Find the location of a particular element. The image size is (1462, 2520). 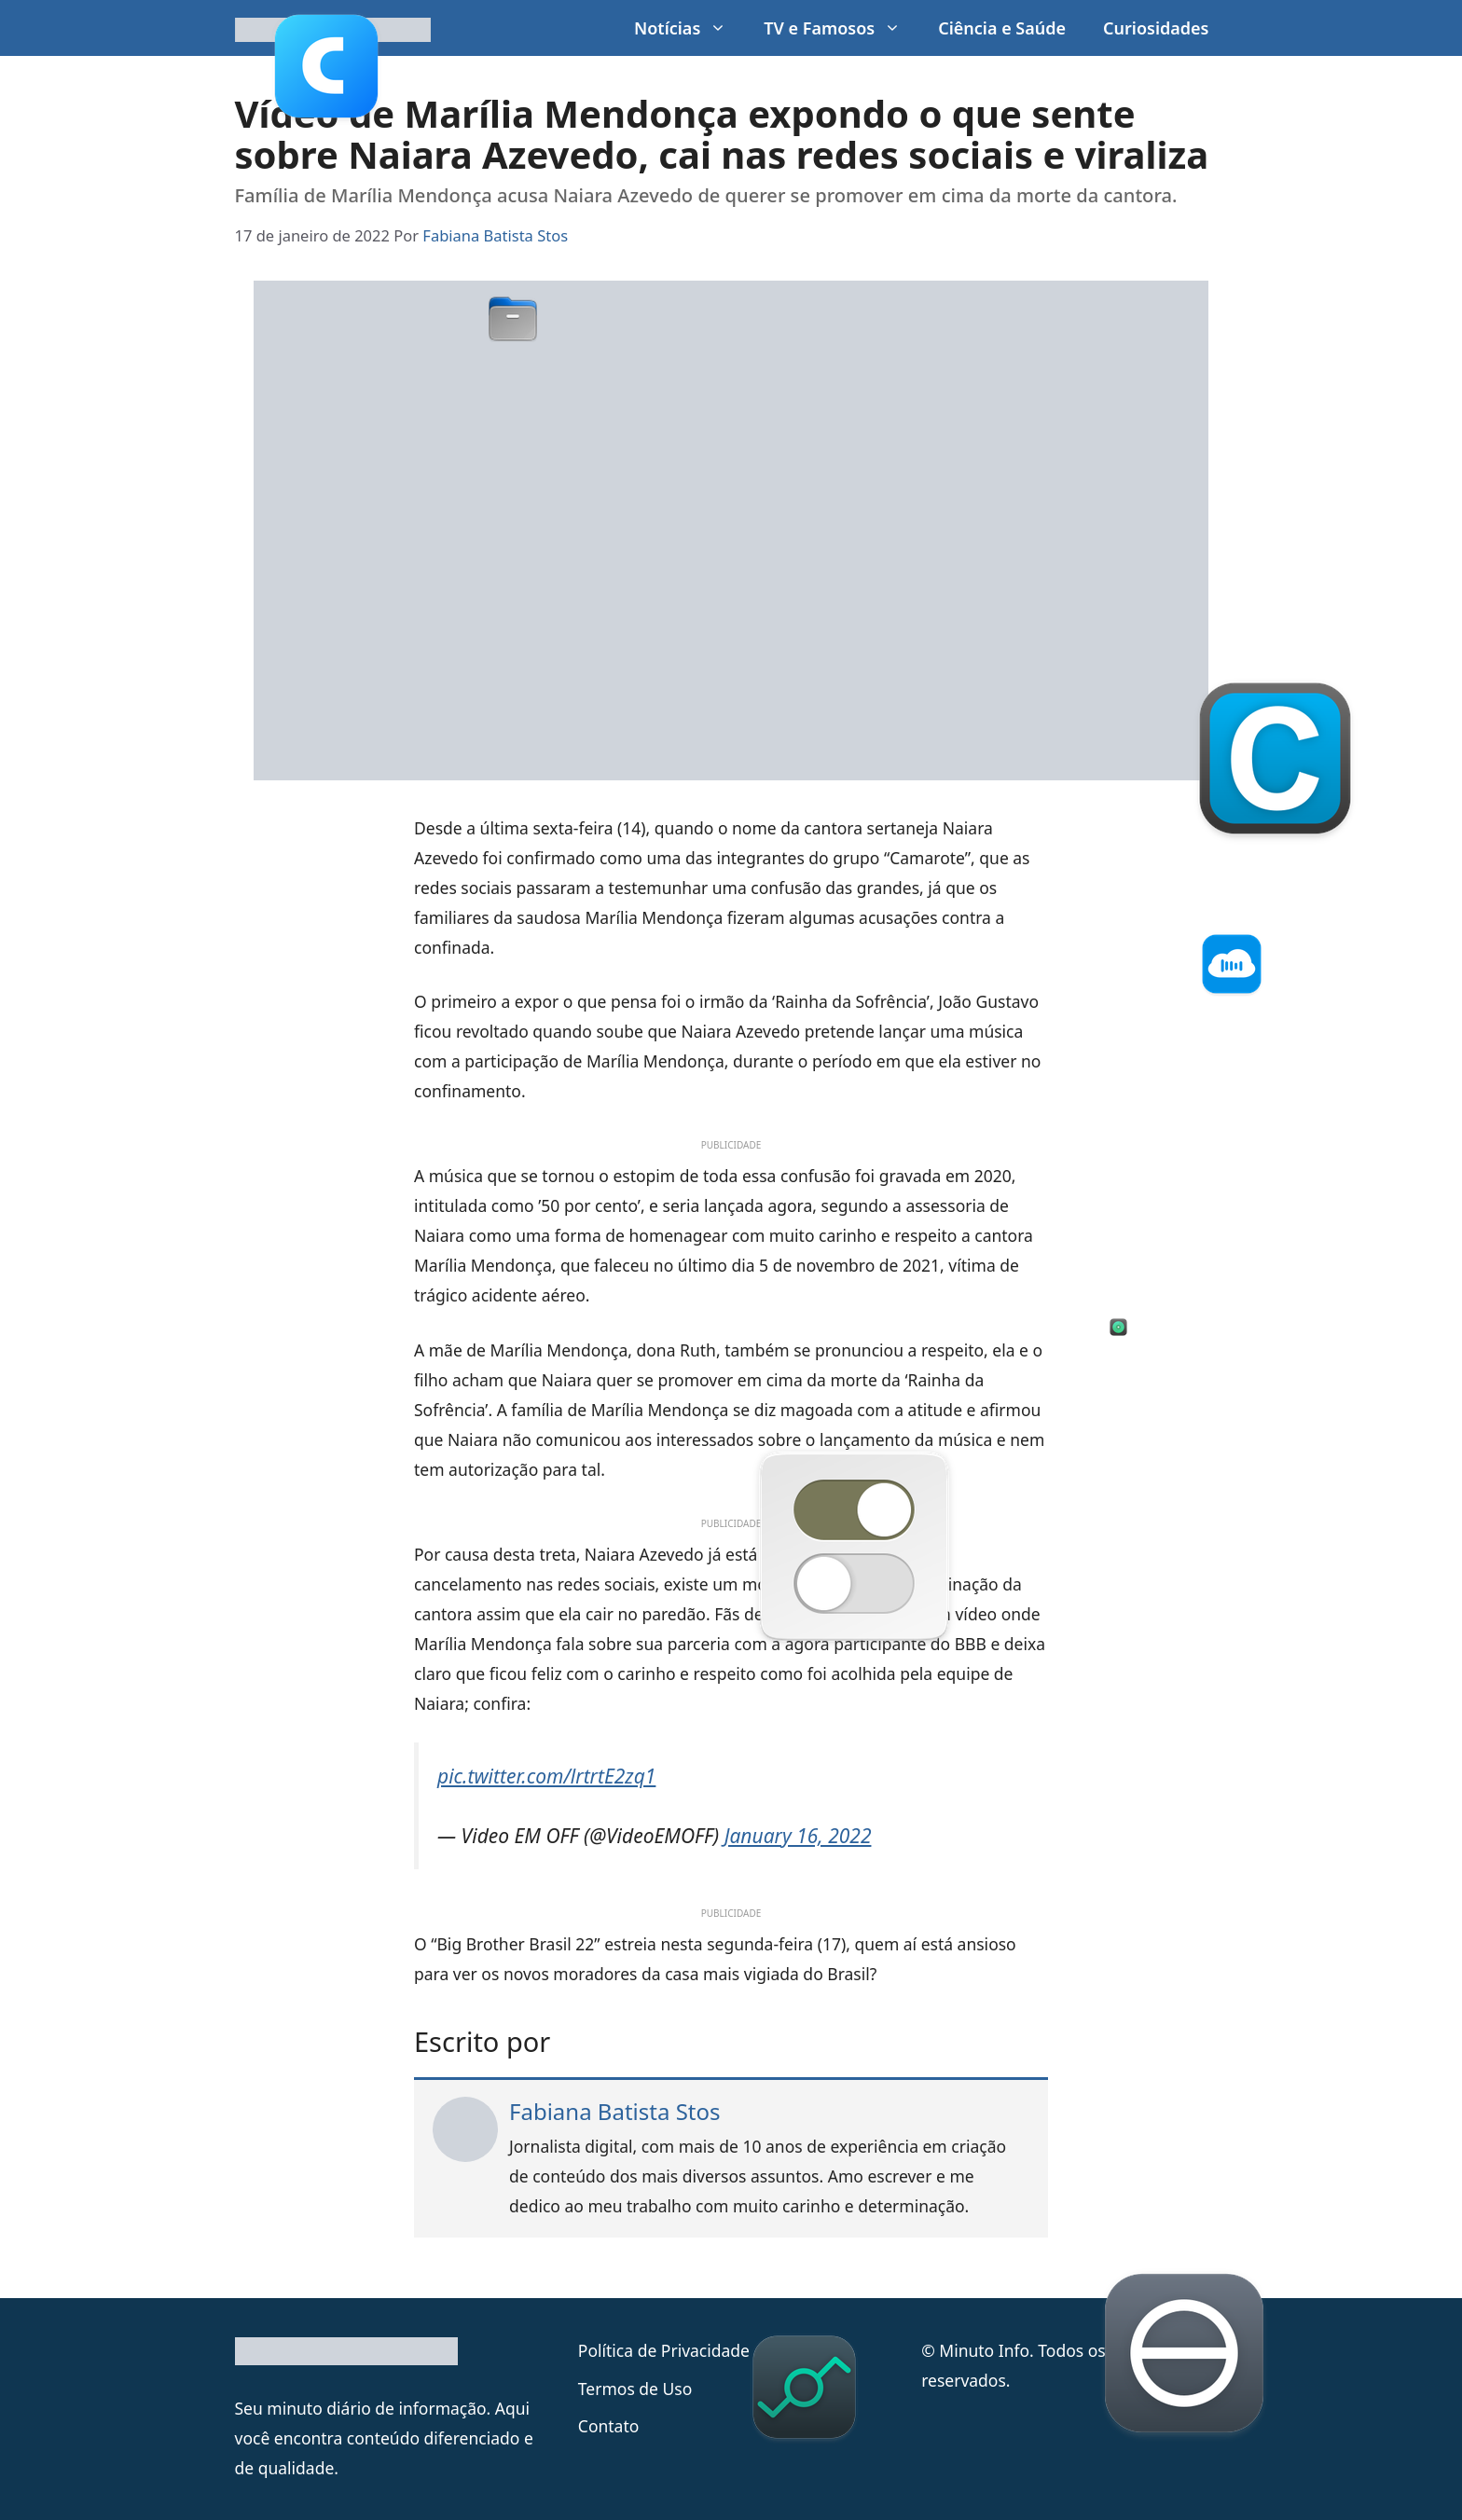

open qcm cloud music streaming app is located at coordinates (1232, 964).